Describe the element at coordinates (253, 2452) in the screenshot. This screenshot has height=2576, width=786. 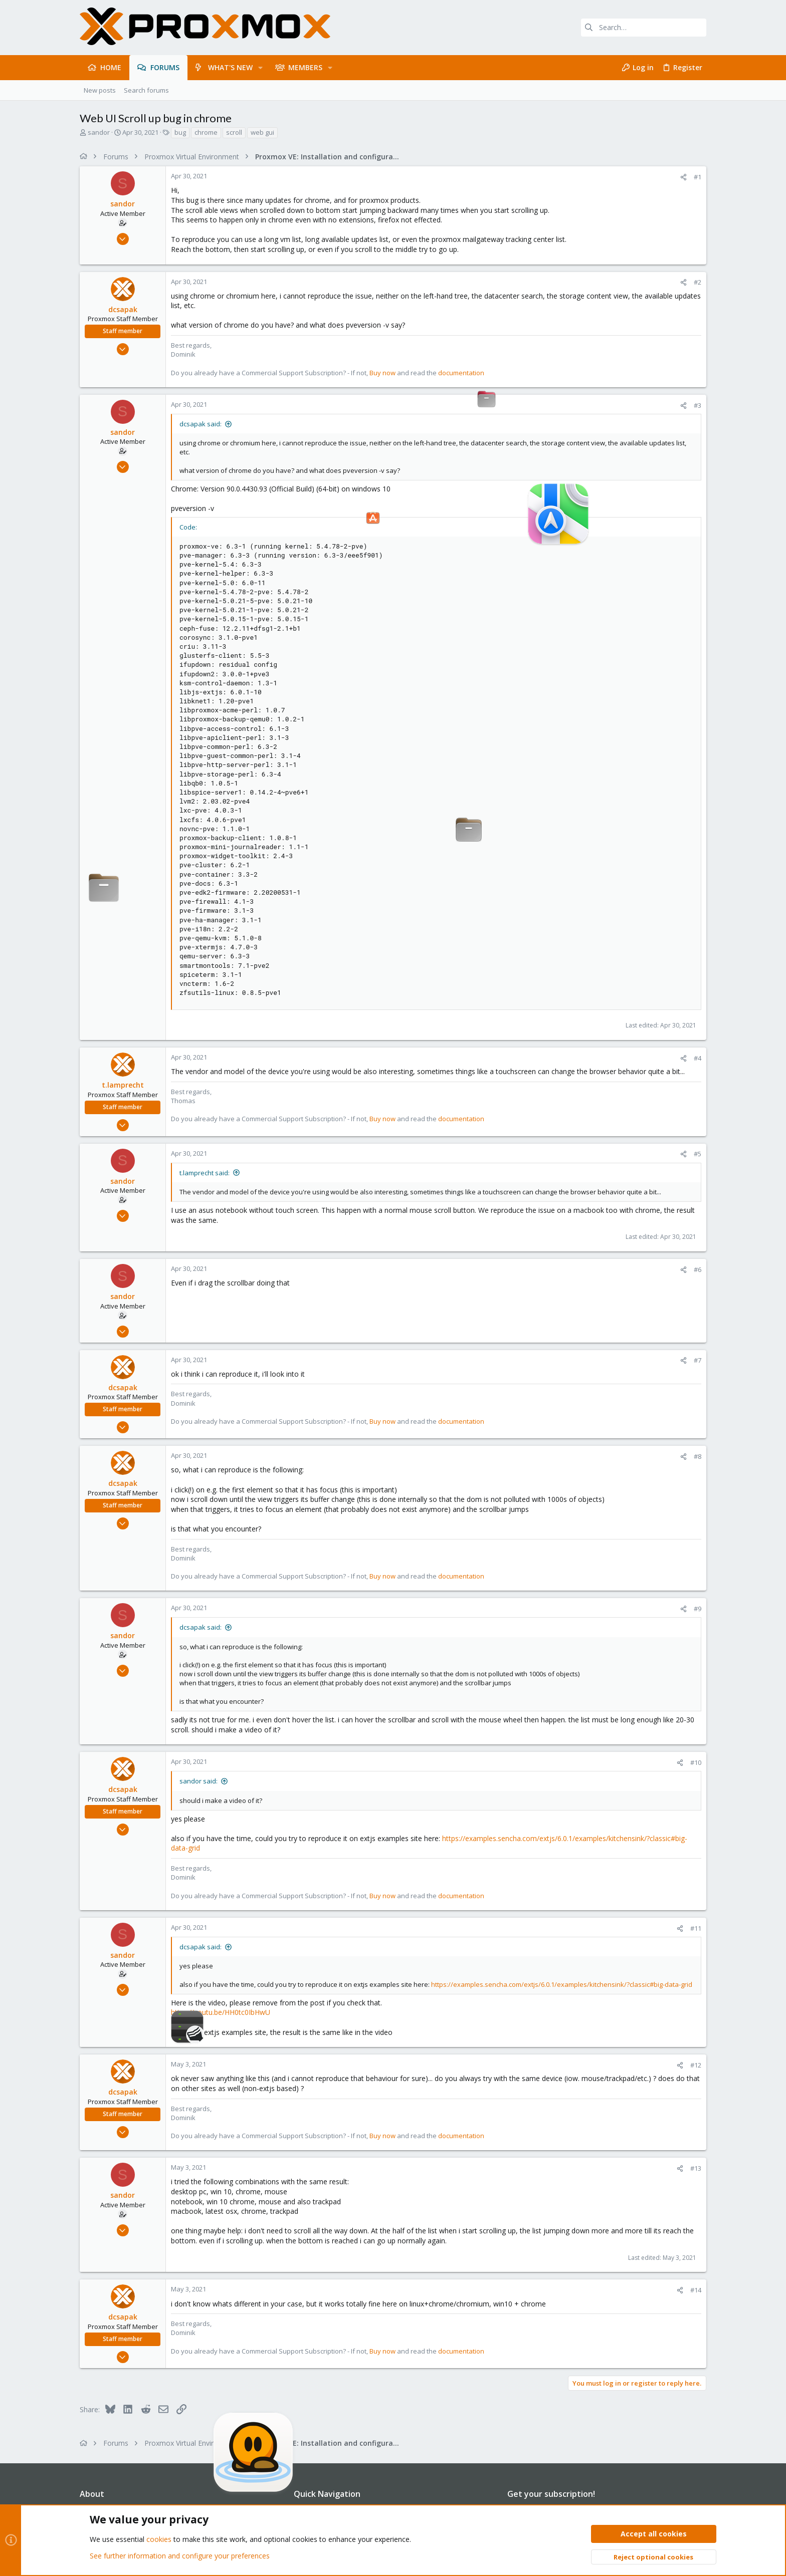
I see `launch DDNet game application` at that location.